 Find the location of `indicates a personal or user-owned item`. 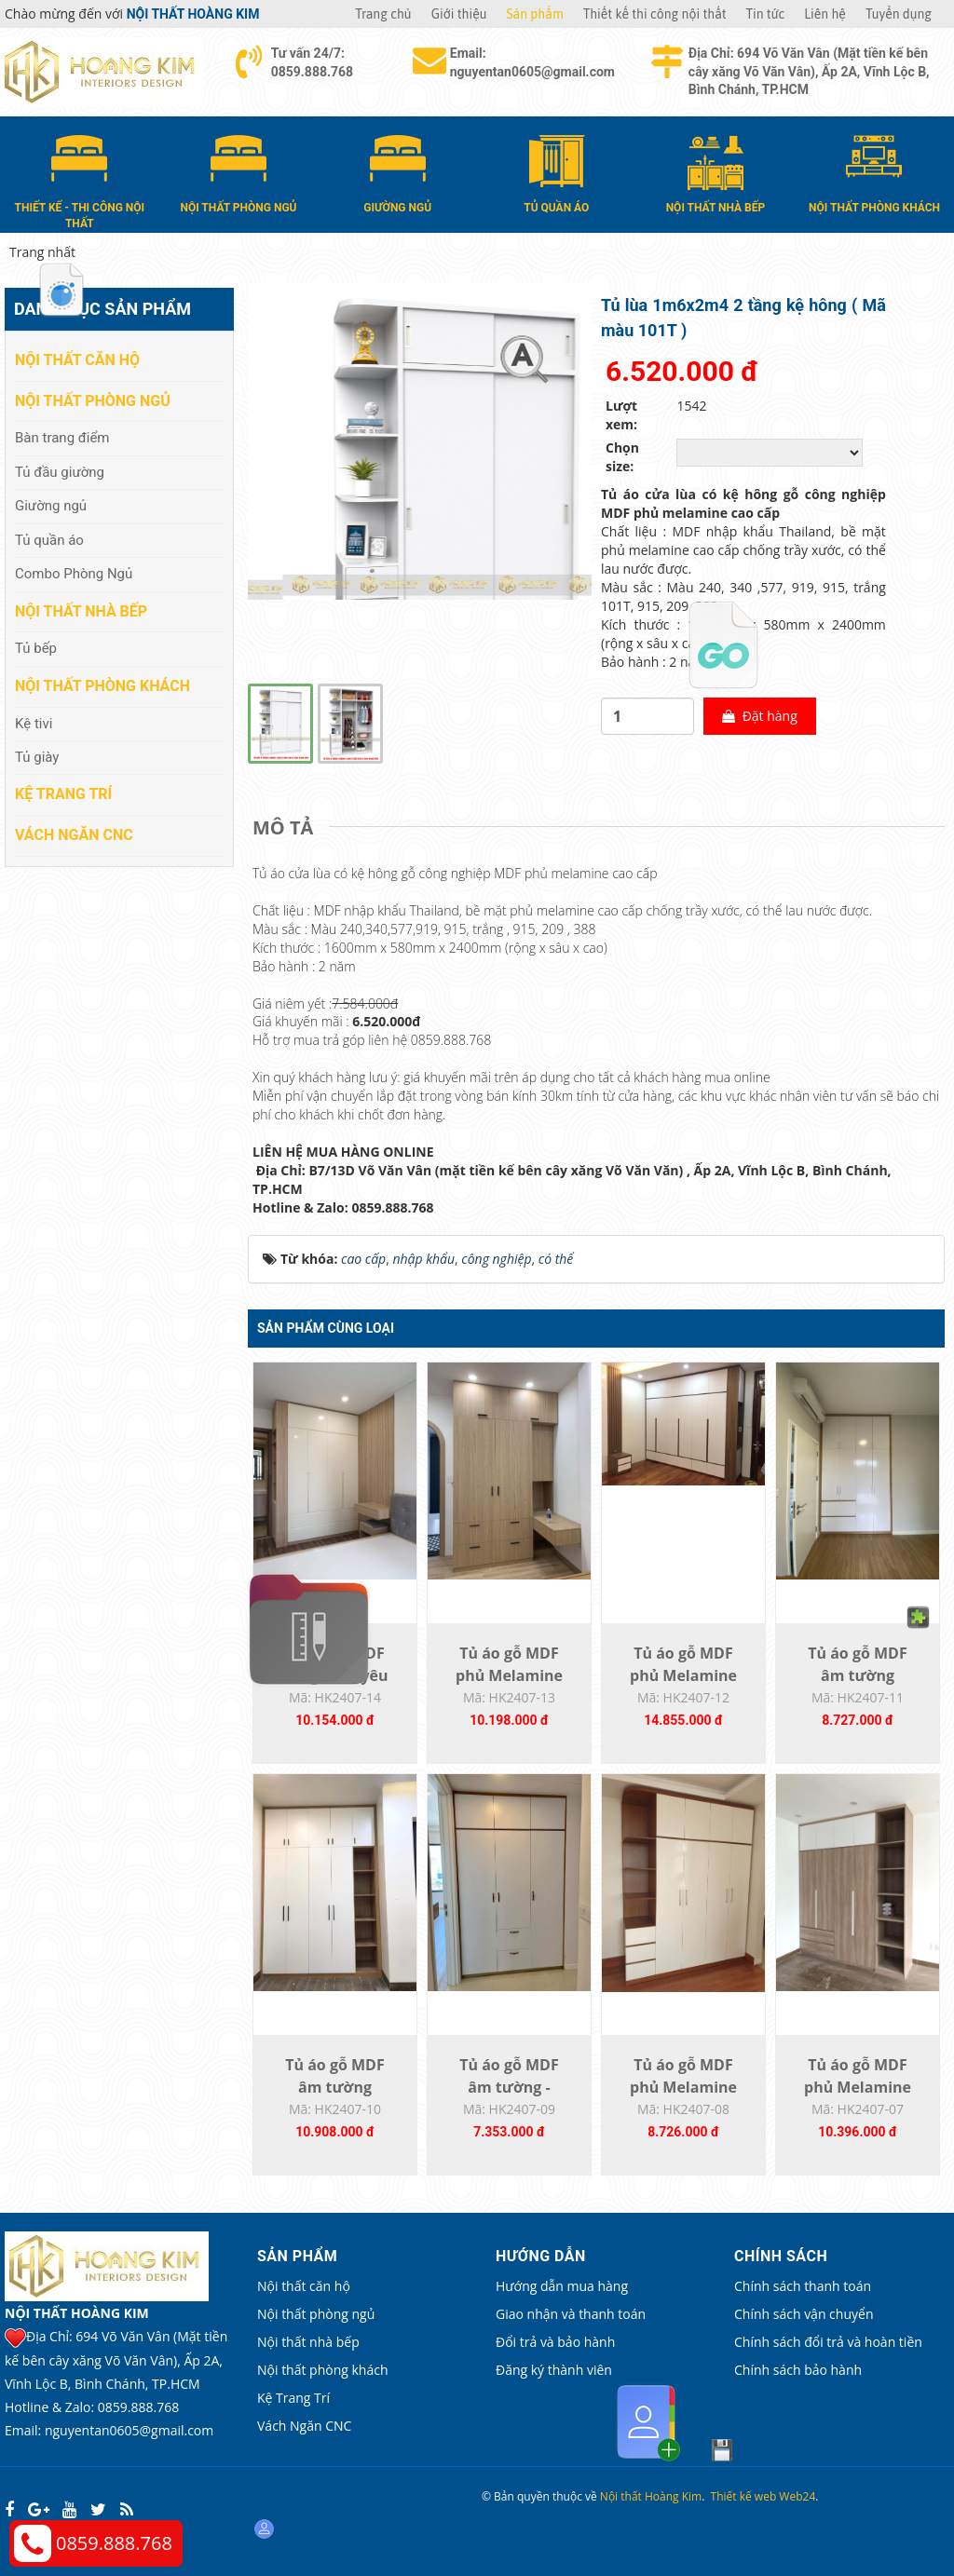

indicates a personal or user-owned item is located at coordinates (264, 2529).